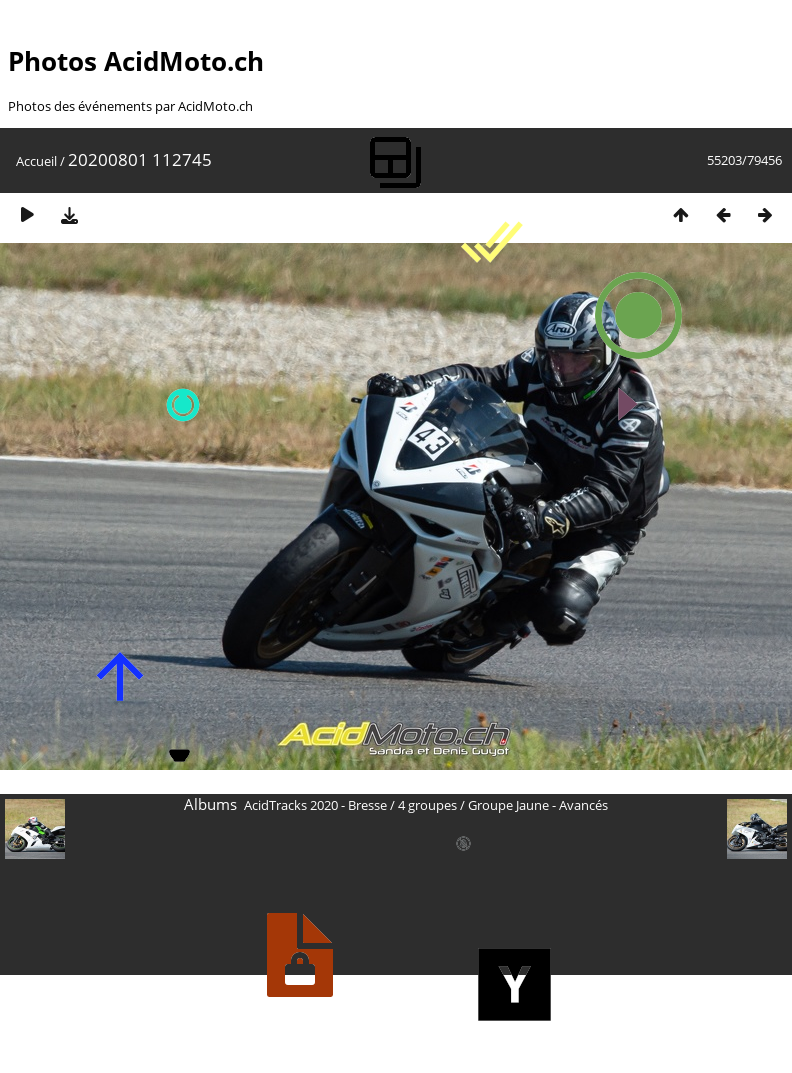 The width and height of the screenshot is (792, 1073). I want to click on scroll to top of page, so click(120, 677).